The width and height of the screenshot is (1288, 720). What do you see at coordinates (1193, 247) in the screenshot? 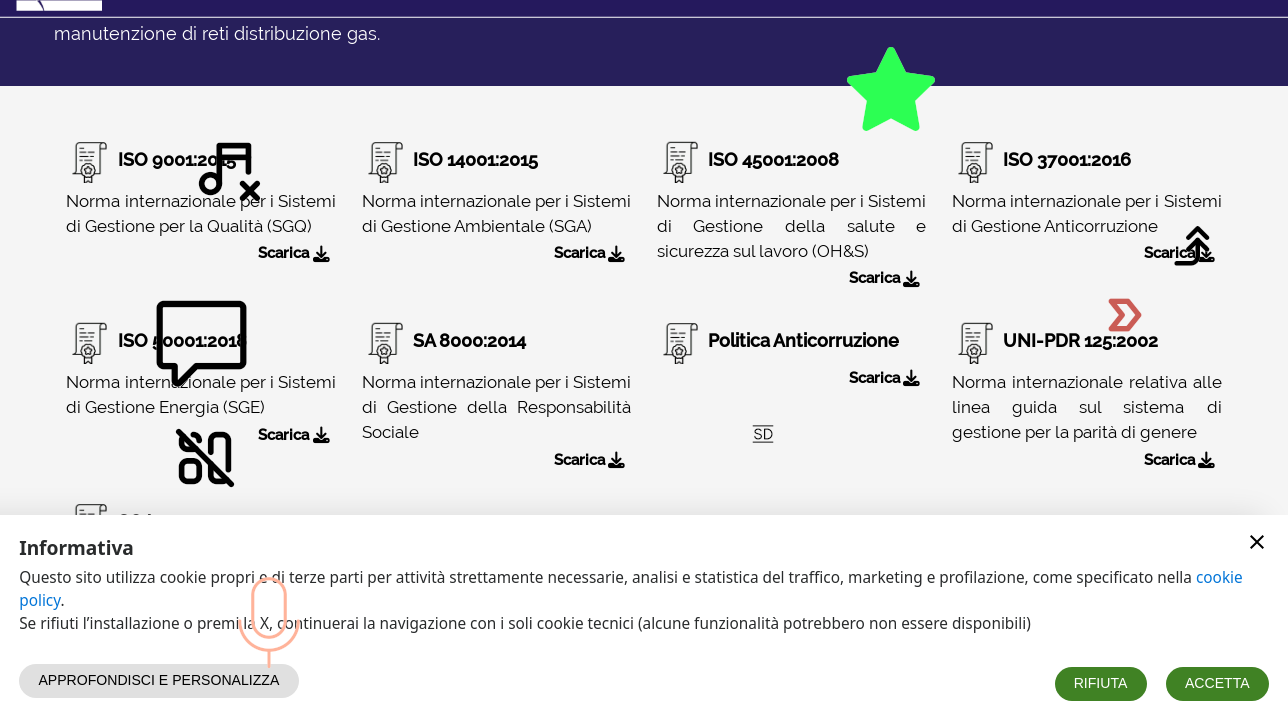
I see `move item to top of list` at bounding box center [1193, 247].